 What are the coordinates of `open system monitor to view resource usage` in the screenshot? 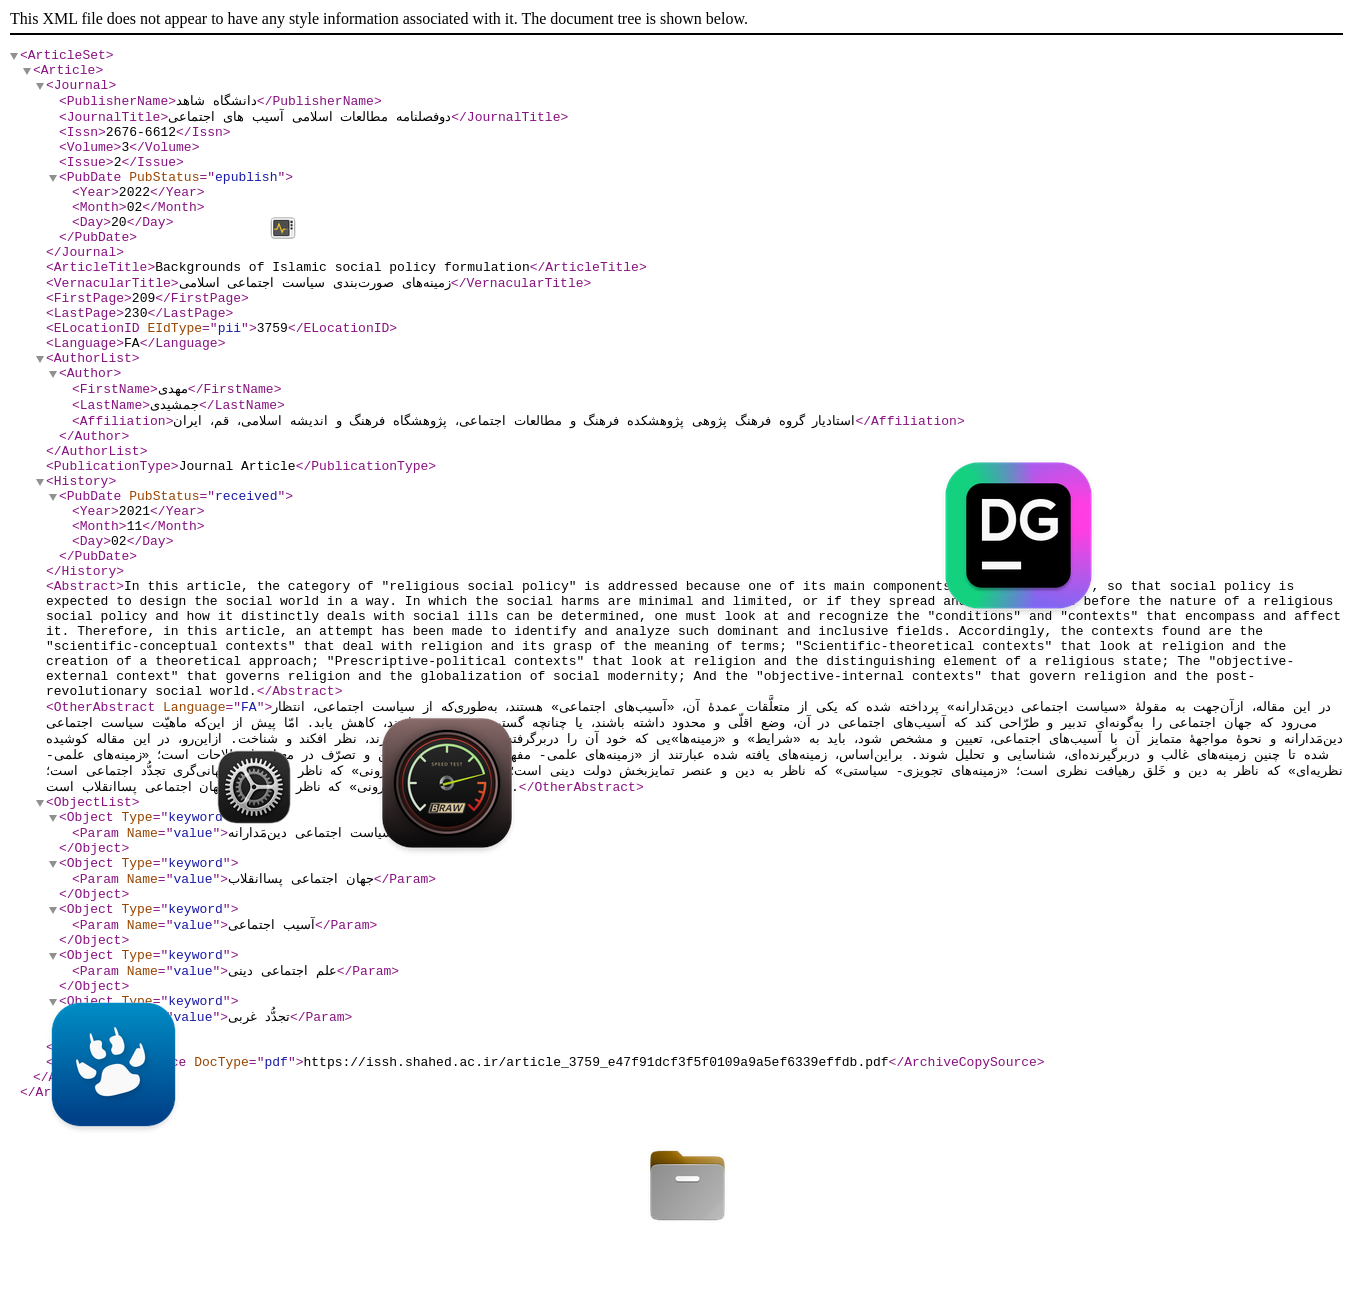 It's located at (283, 228).